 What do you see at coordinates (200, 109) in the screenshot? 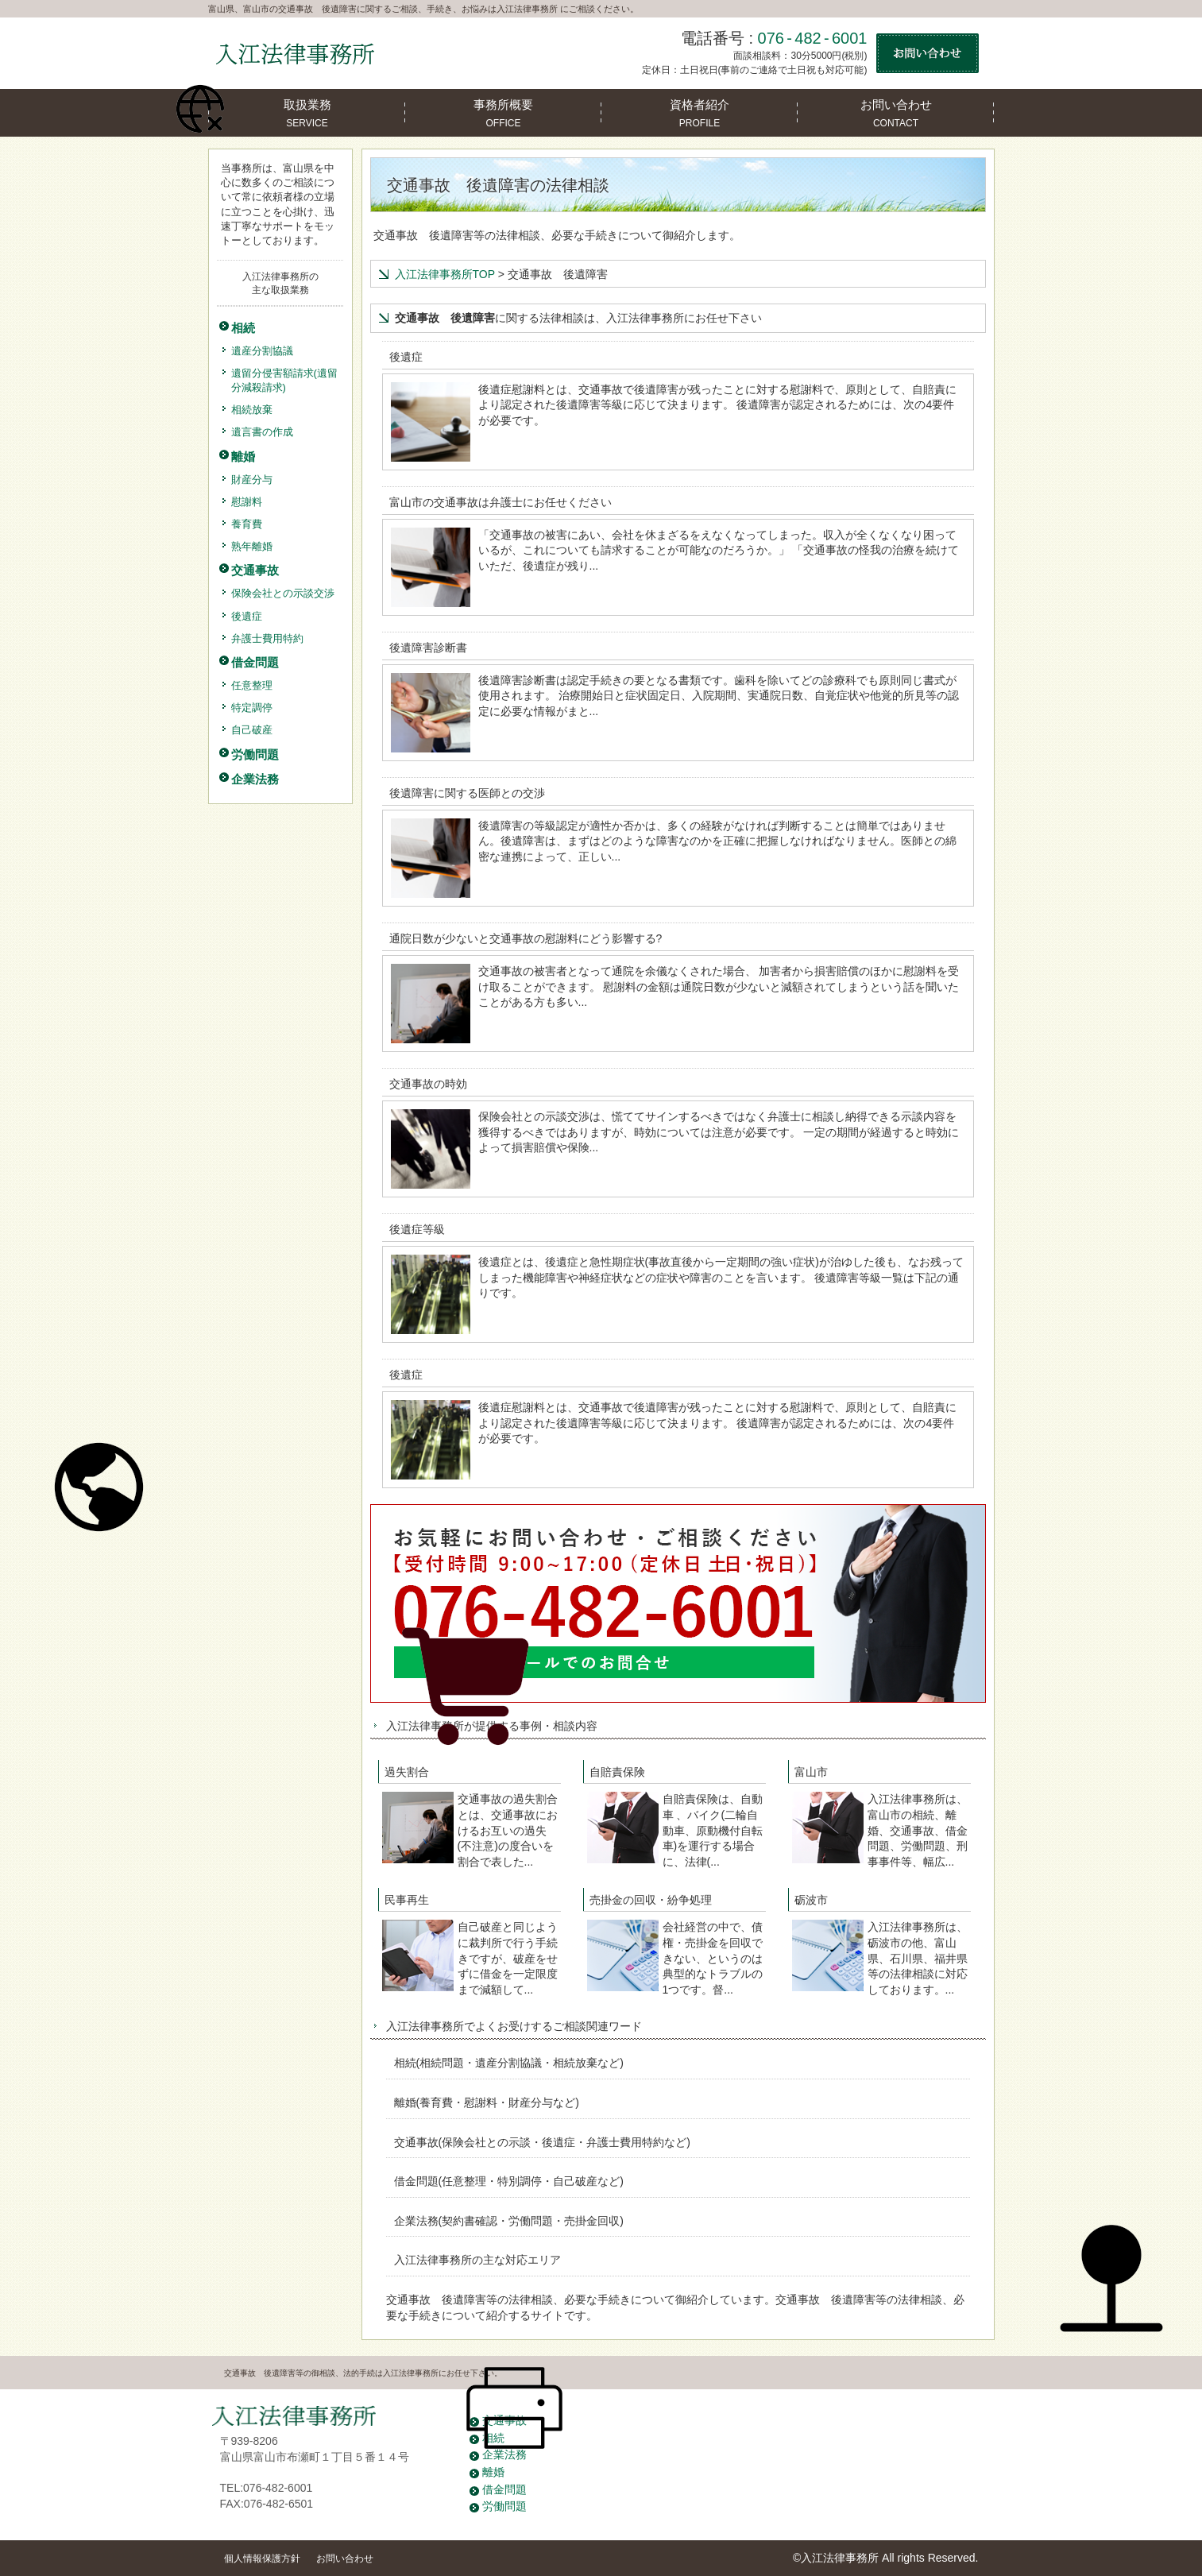
I see `no internet connection` at bounding box center [200, 109].